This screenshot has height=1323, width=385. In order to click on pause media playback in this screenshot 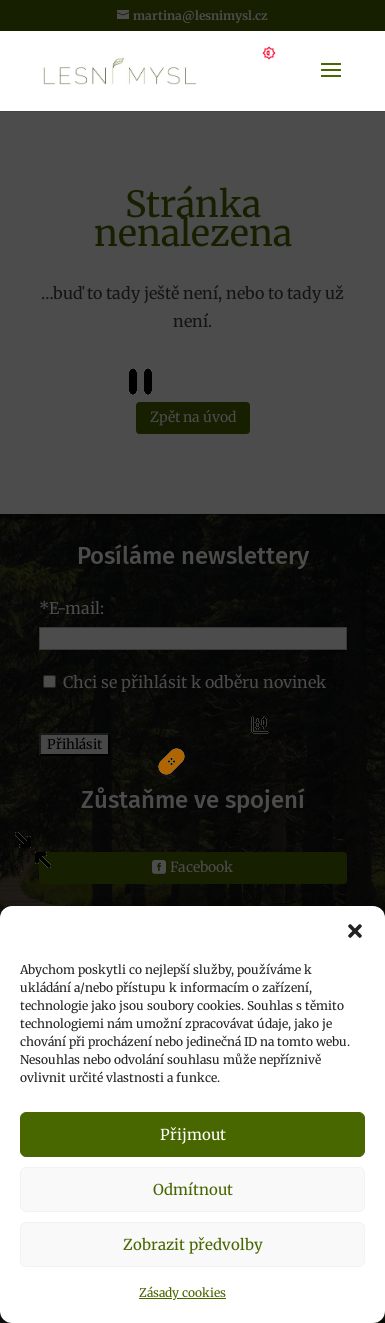, I will do `click(140, 381)`.